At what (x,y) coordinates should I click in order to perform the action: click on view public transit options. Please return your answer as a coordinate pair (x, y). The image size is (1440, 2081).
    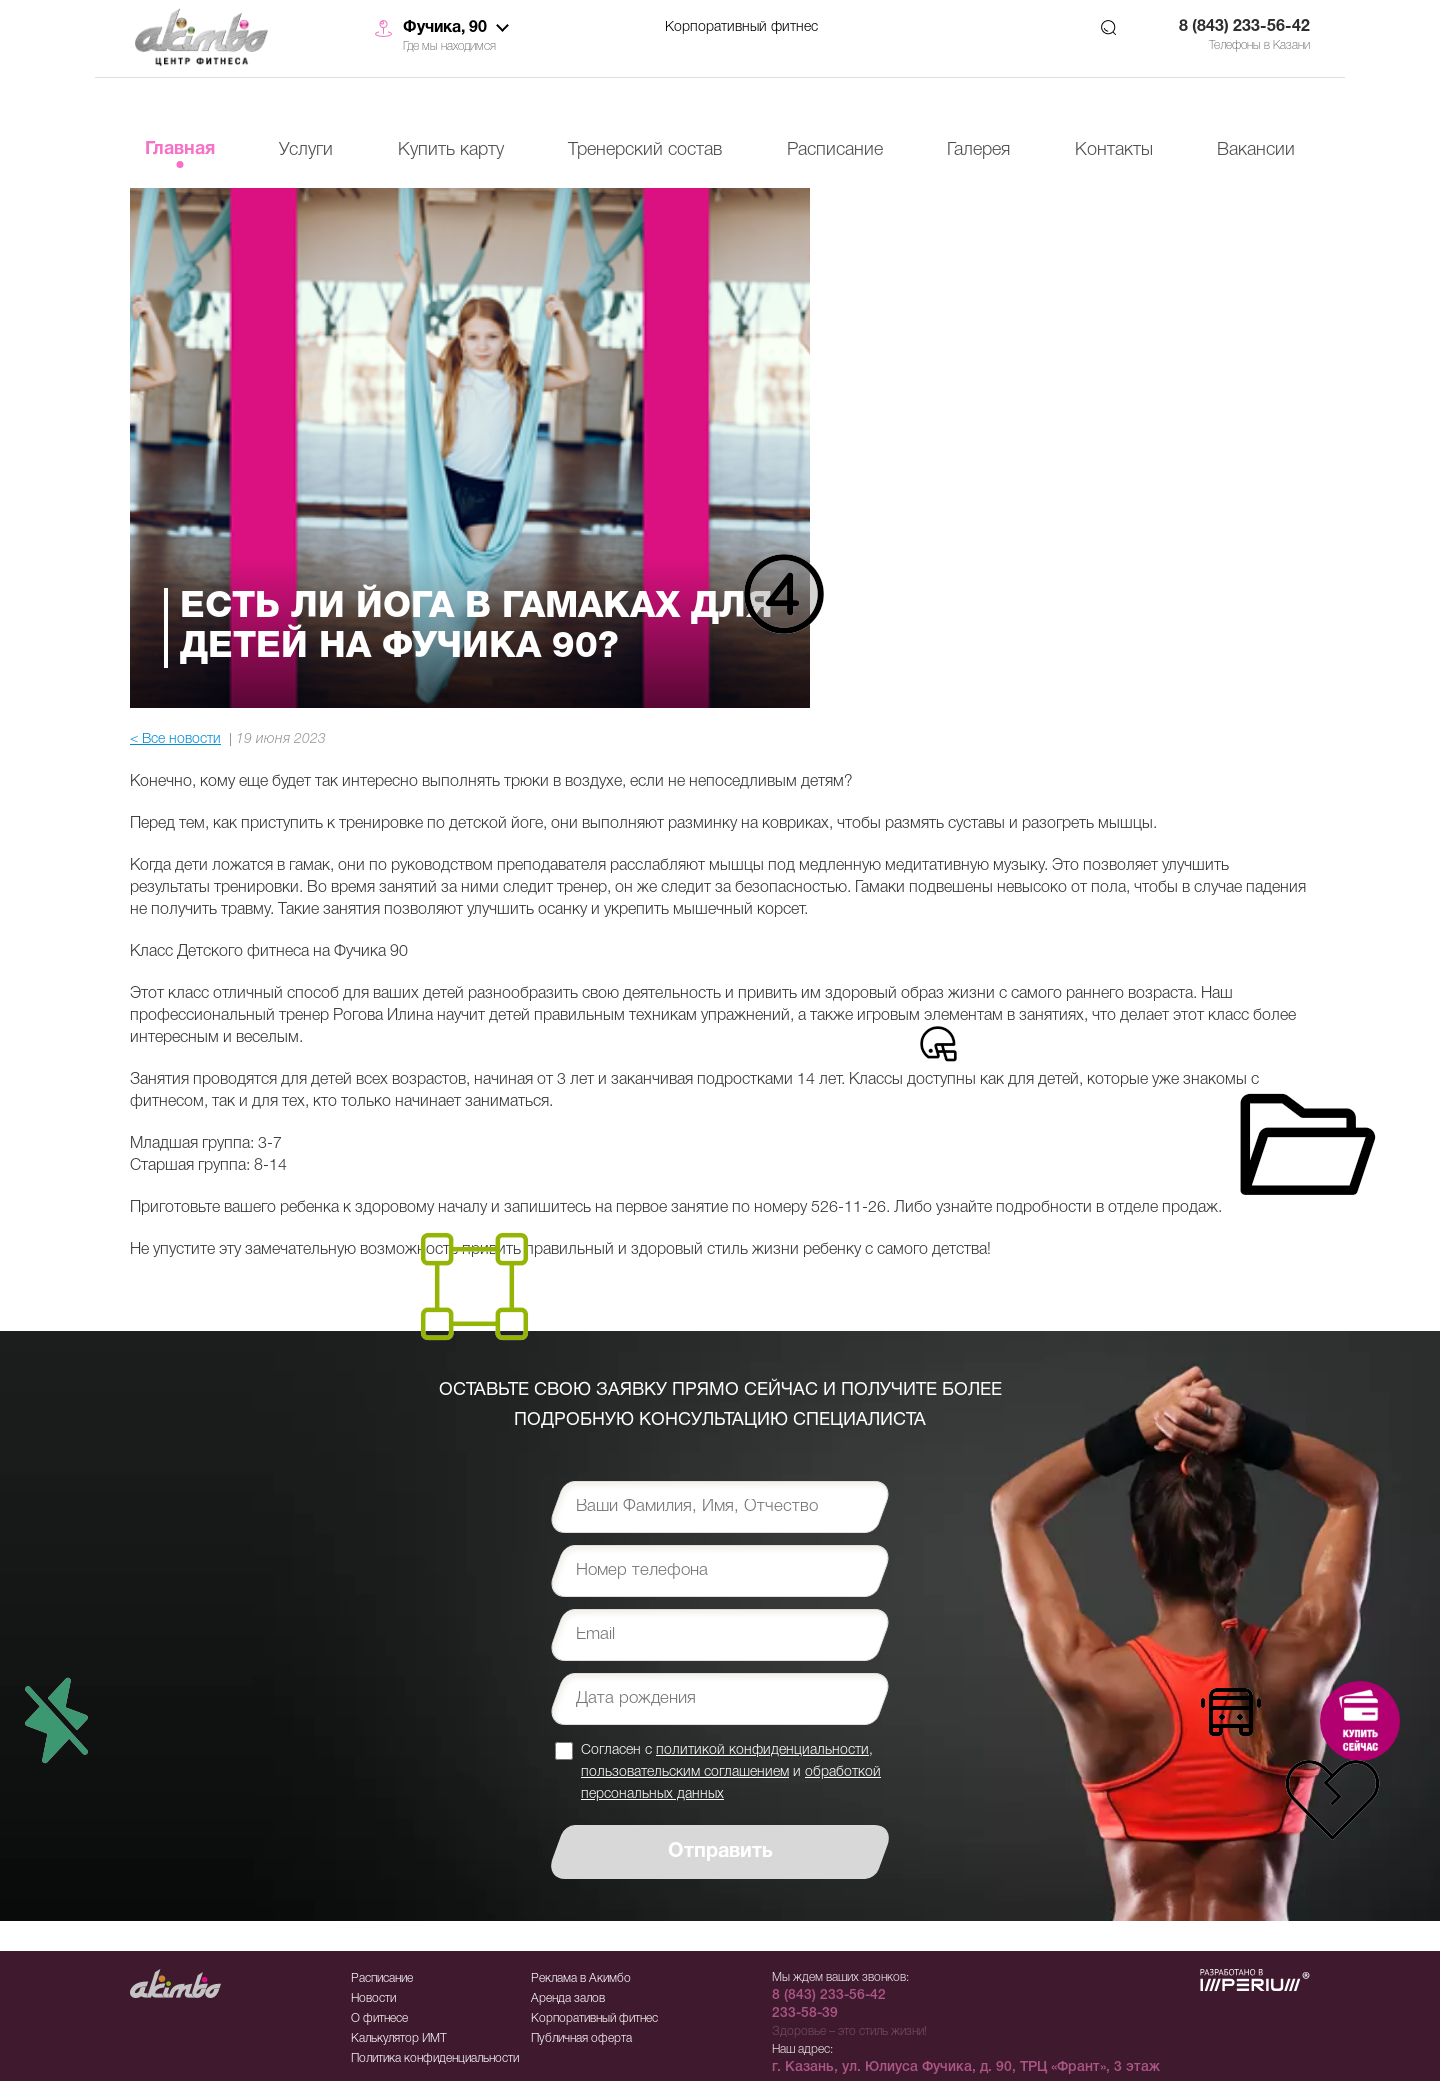
    Looking at the image, I should click on (1231, 1712).